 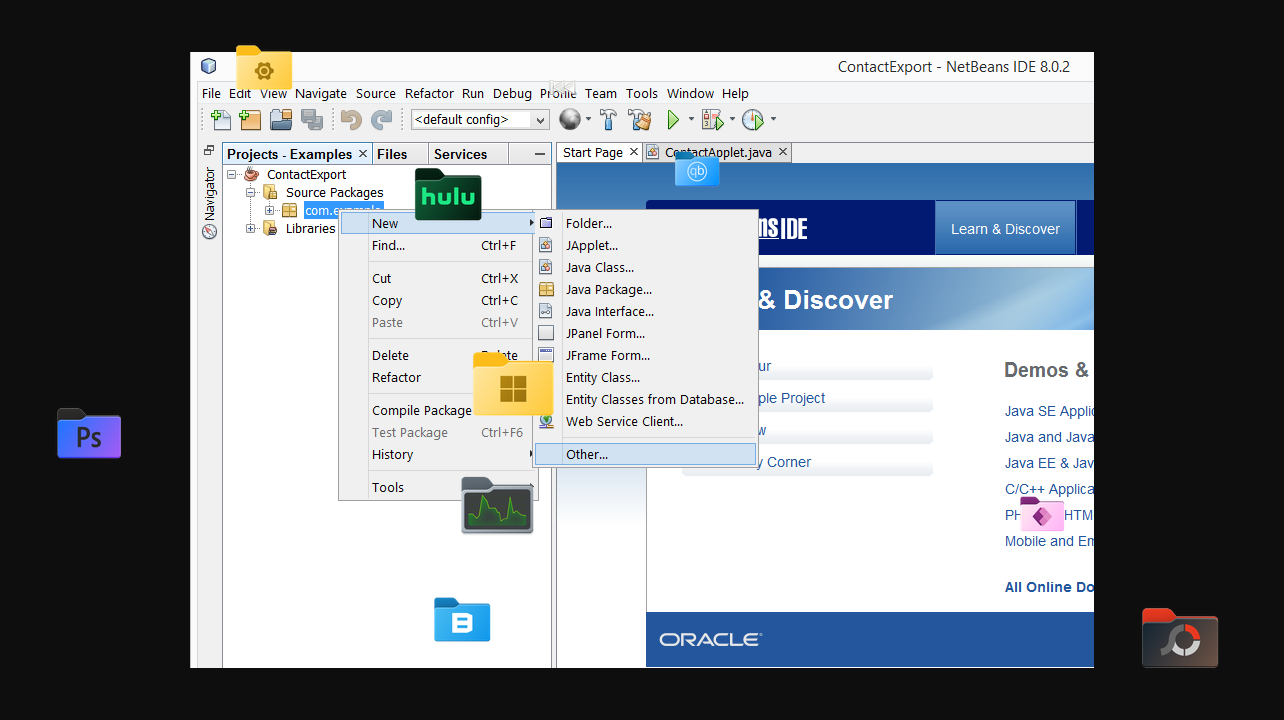 I want to click on skip to previous track, so click(x=562, y=87).